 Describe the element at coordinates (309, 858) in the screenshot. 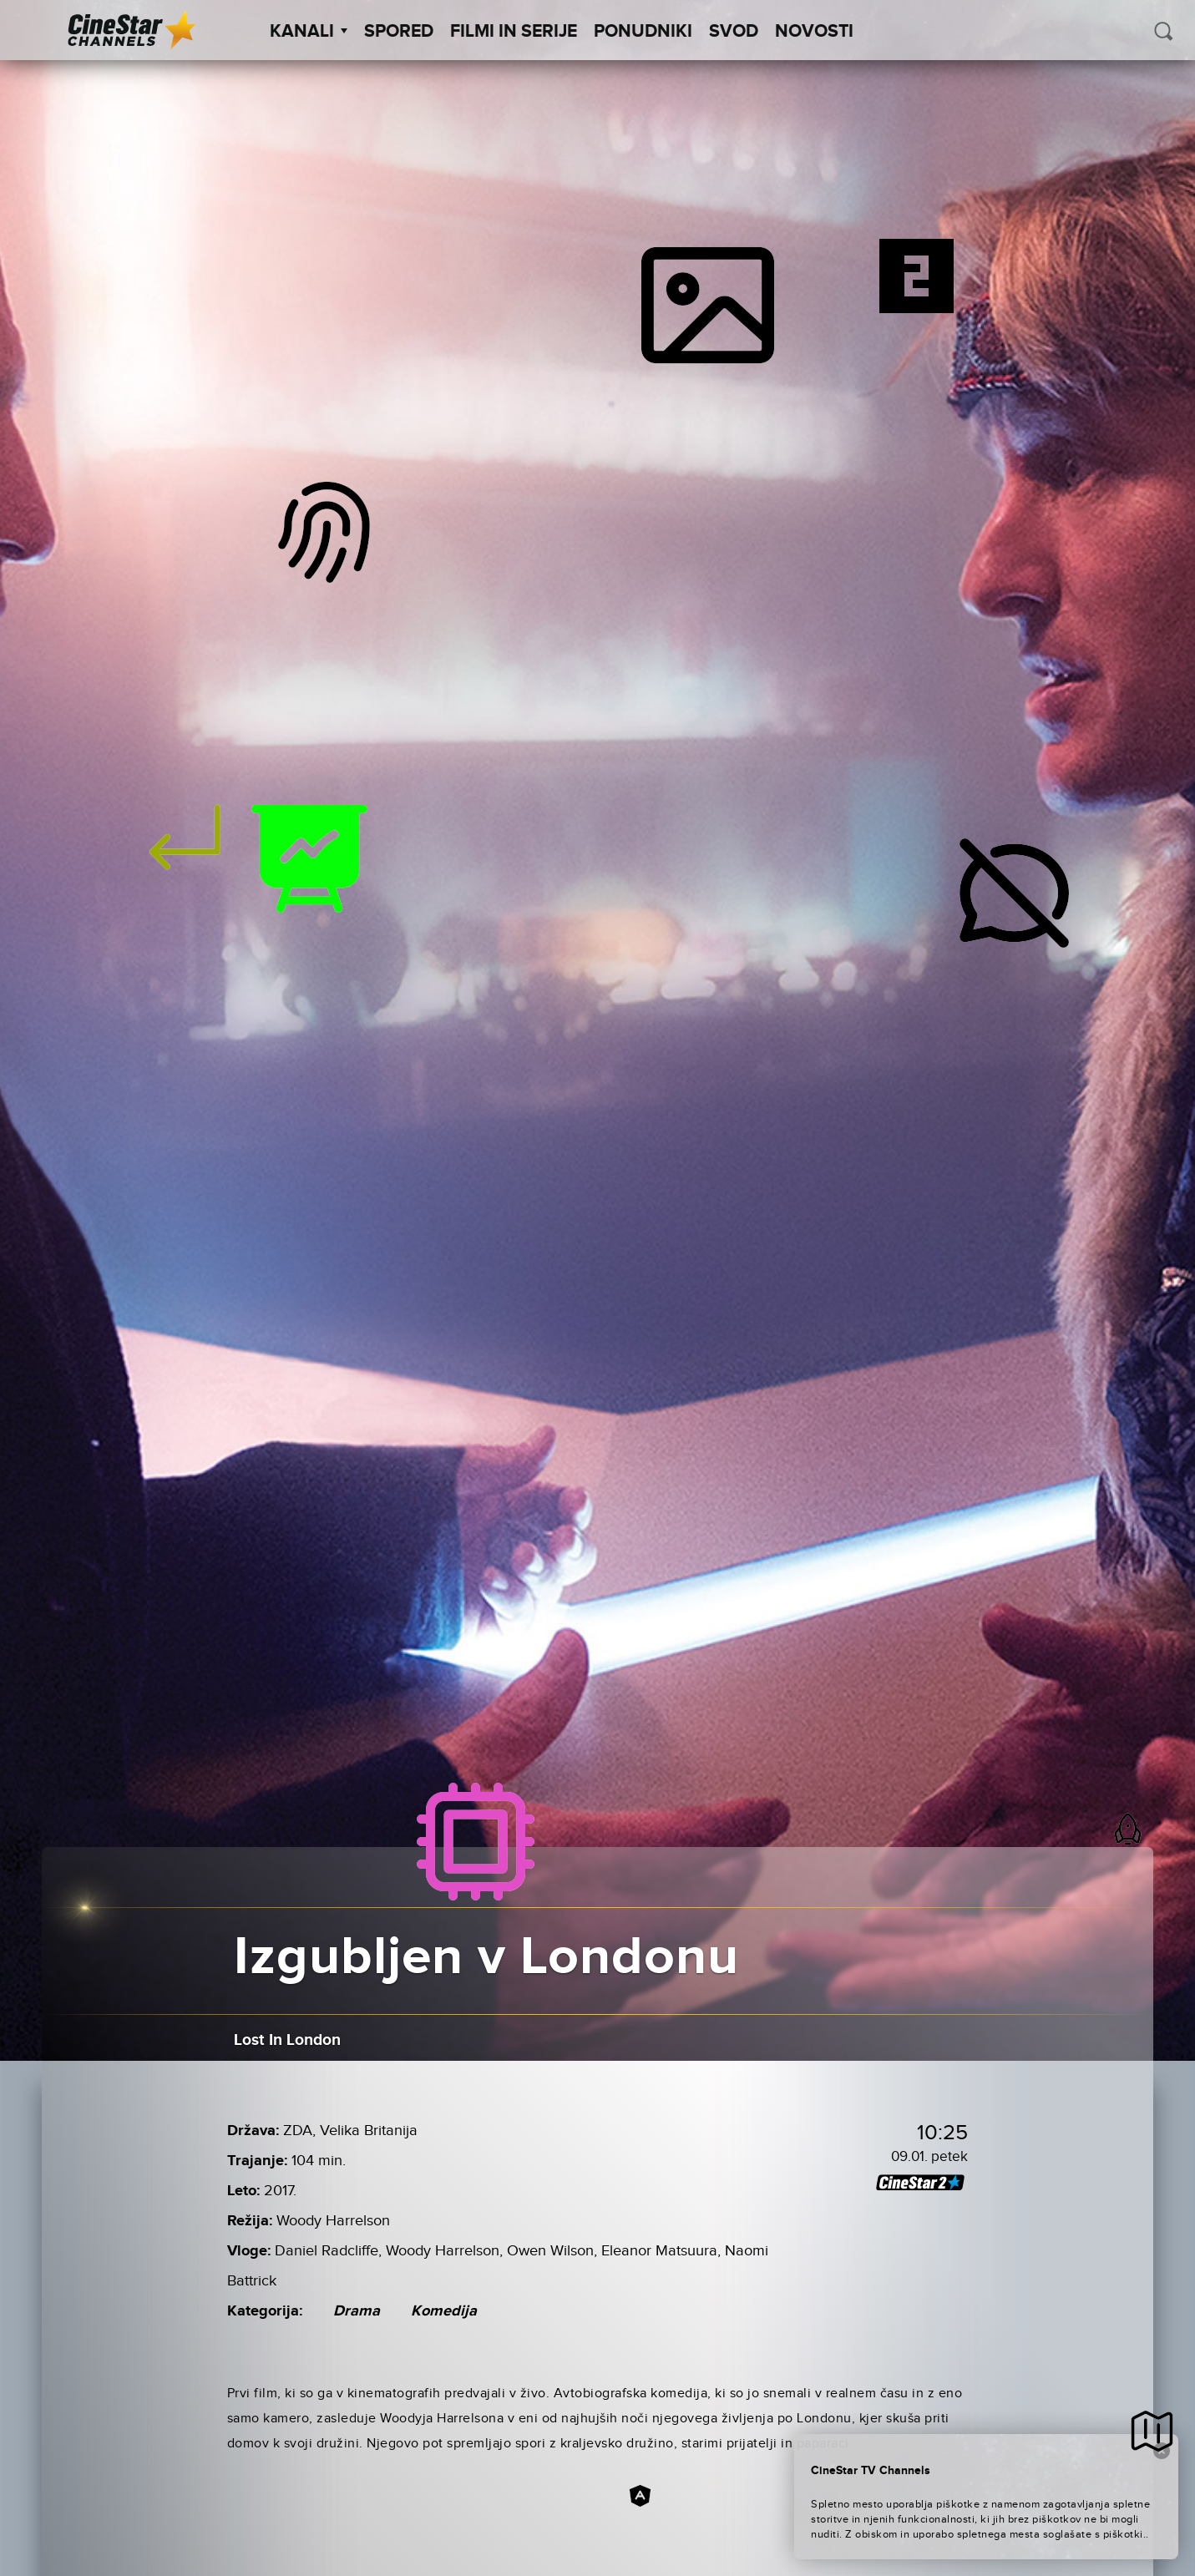

I see `view presentation or slideshow` at that location.